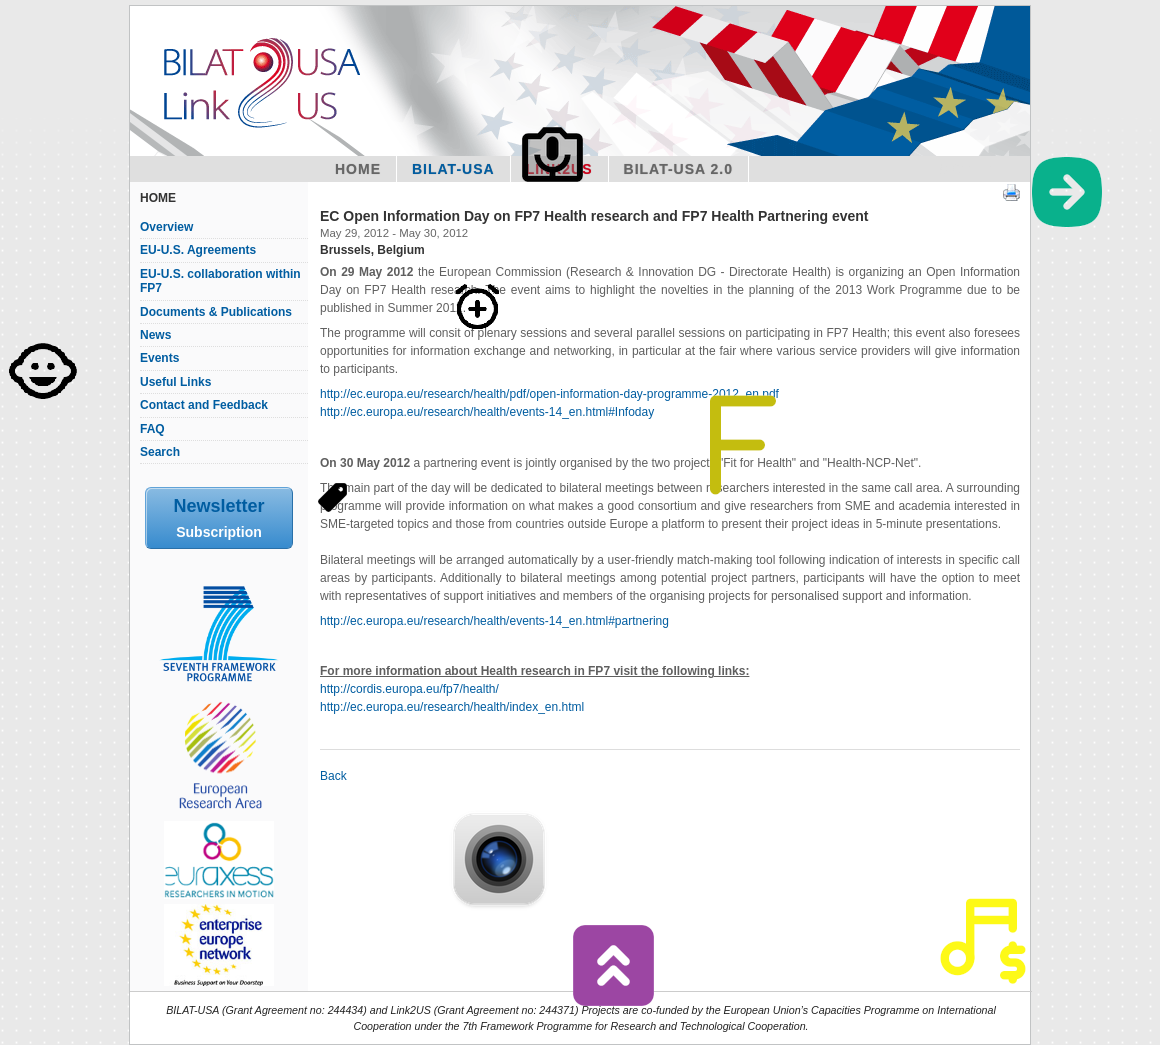  What do you see at coordinates (983, 937) in the screenshot?
I see `purchase or buy music` at bounding box center [983, 937].